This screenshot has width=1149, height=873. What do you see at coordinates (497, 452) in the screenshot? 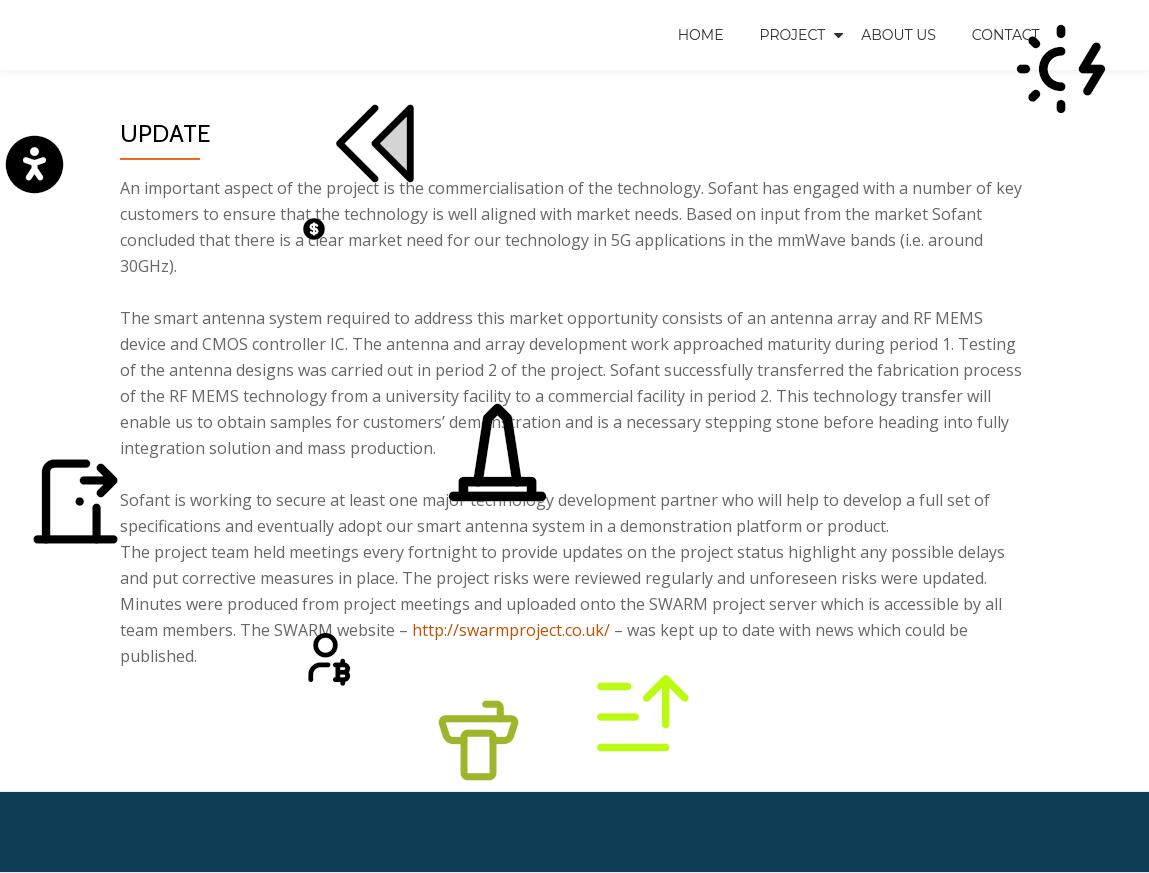
I see `view monuments or landmarks nearby` at bounding box center [497, 452].